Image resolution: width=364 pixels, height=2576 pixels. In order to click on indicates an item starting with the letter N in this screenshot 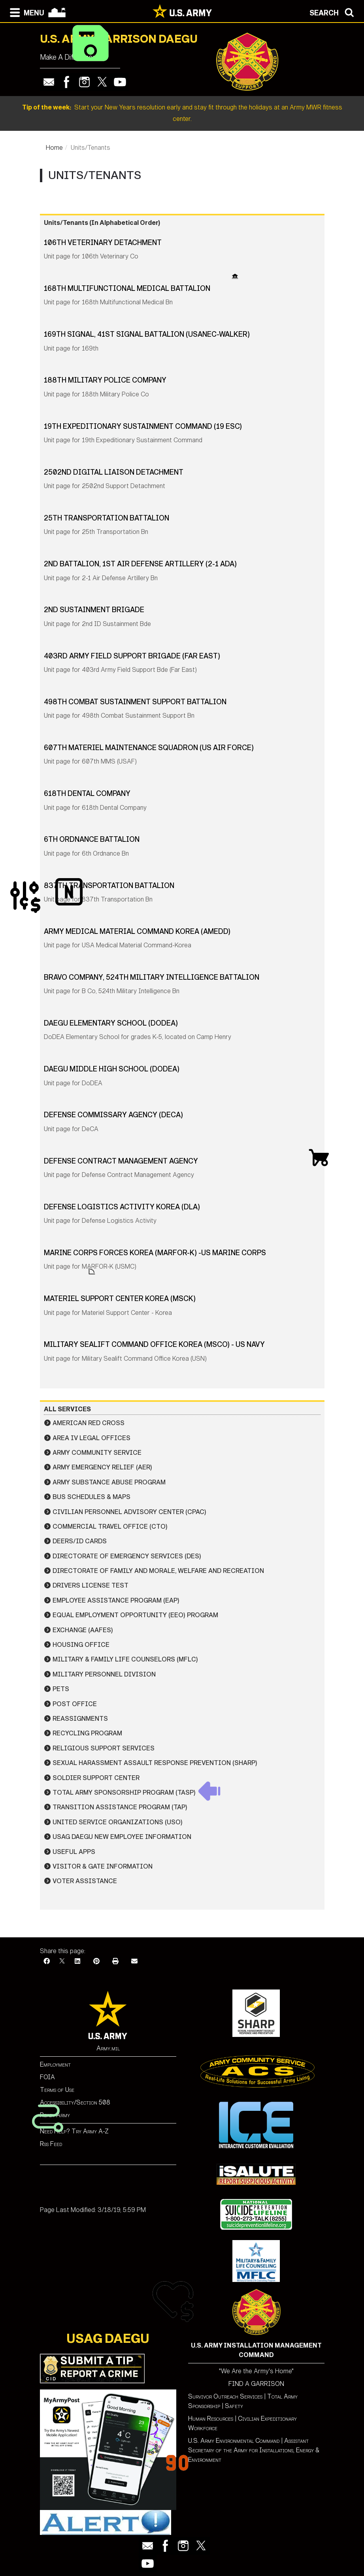, I will do `click(69, 892)`.